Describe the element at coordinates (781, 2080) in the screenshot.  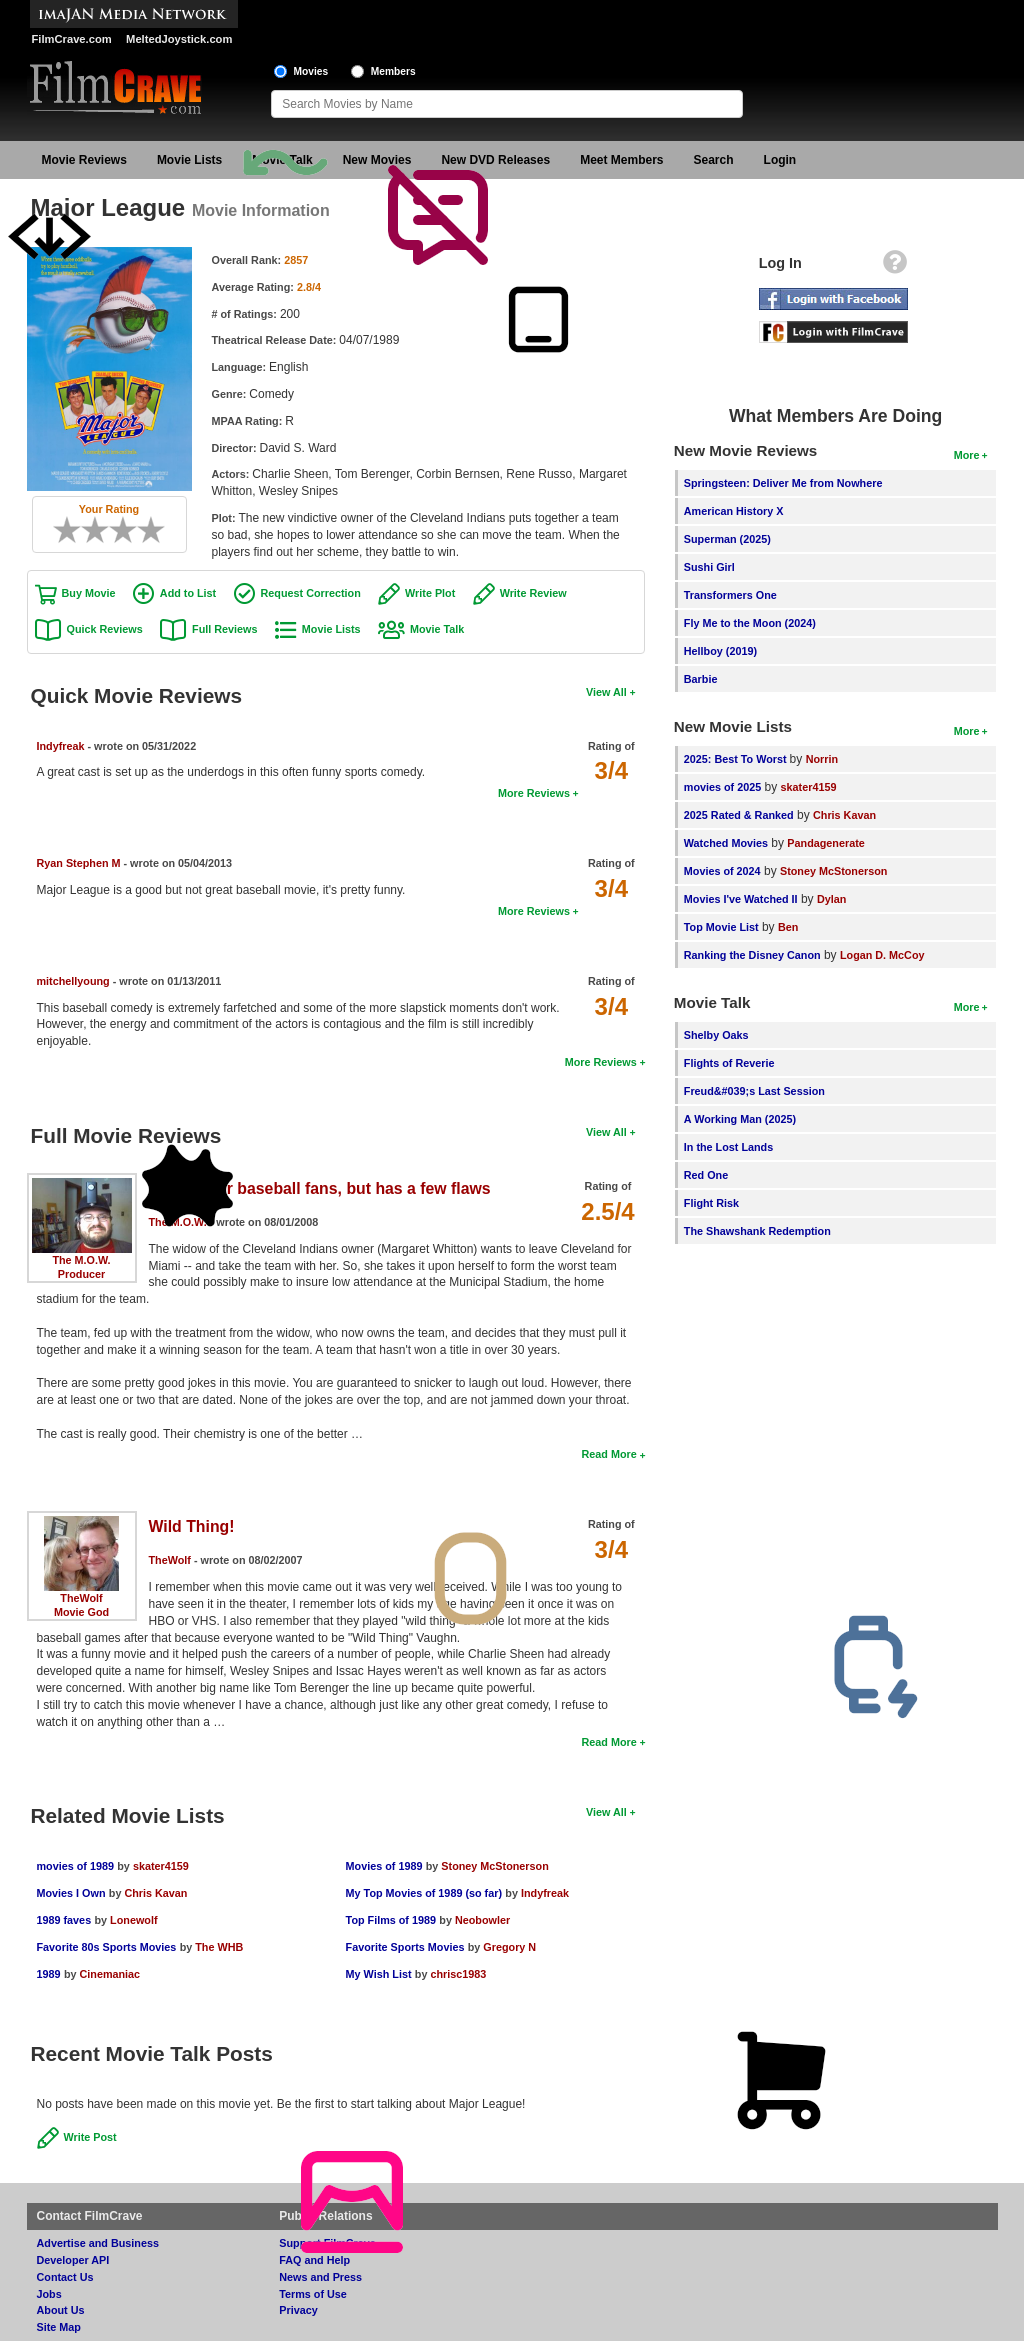
I see `view your shopping cart` at that location.